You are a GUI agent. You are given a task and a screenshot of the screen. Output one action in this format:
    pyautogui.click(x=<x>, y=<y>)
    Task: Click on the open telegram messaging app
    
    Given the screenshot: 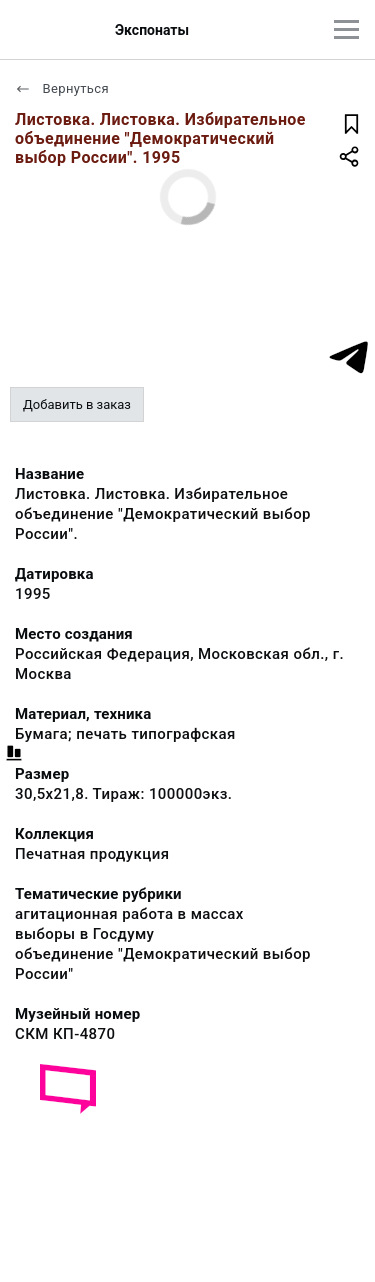 What is the action you would take?
    pyautogui.click(x=351, y=355)
    